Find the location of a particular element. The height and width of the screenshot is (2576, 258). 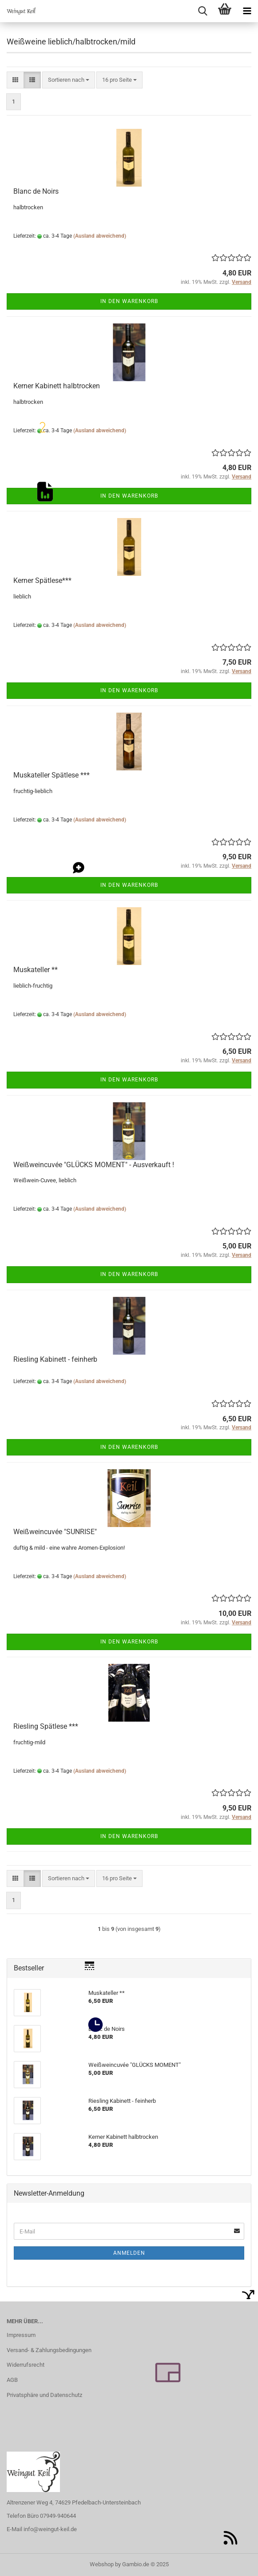

access medical chat or health support is located at coordinates (79, 868).